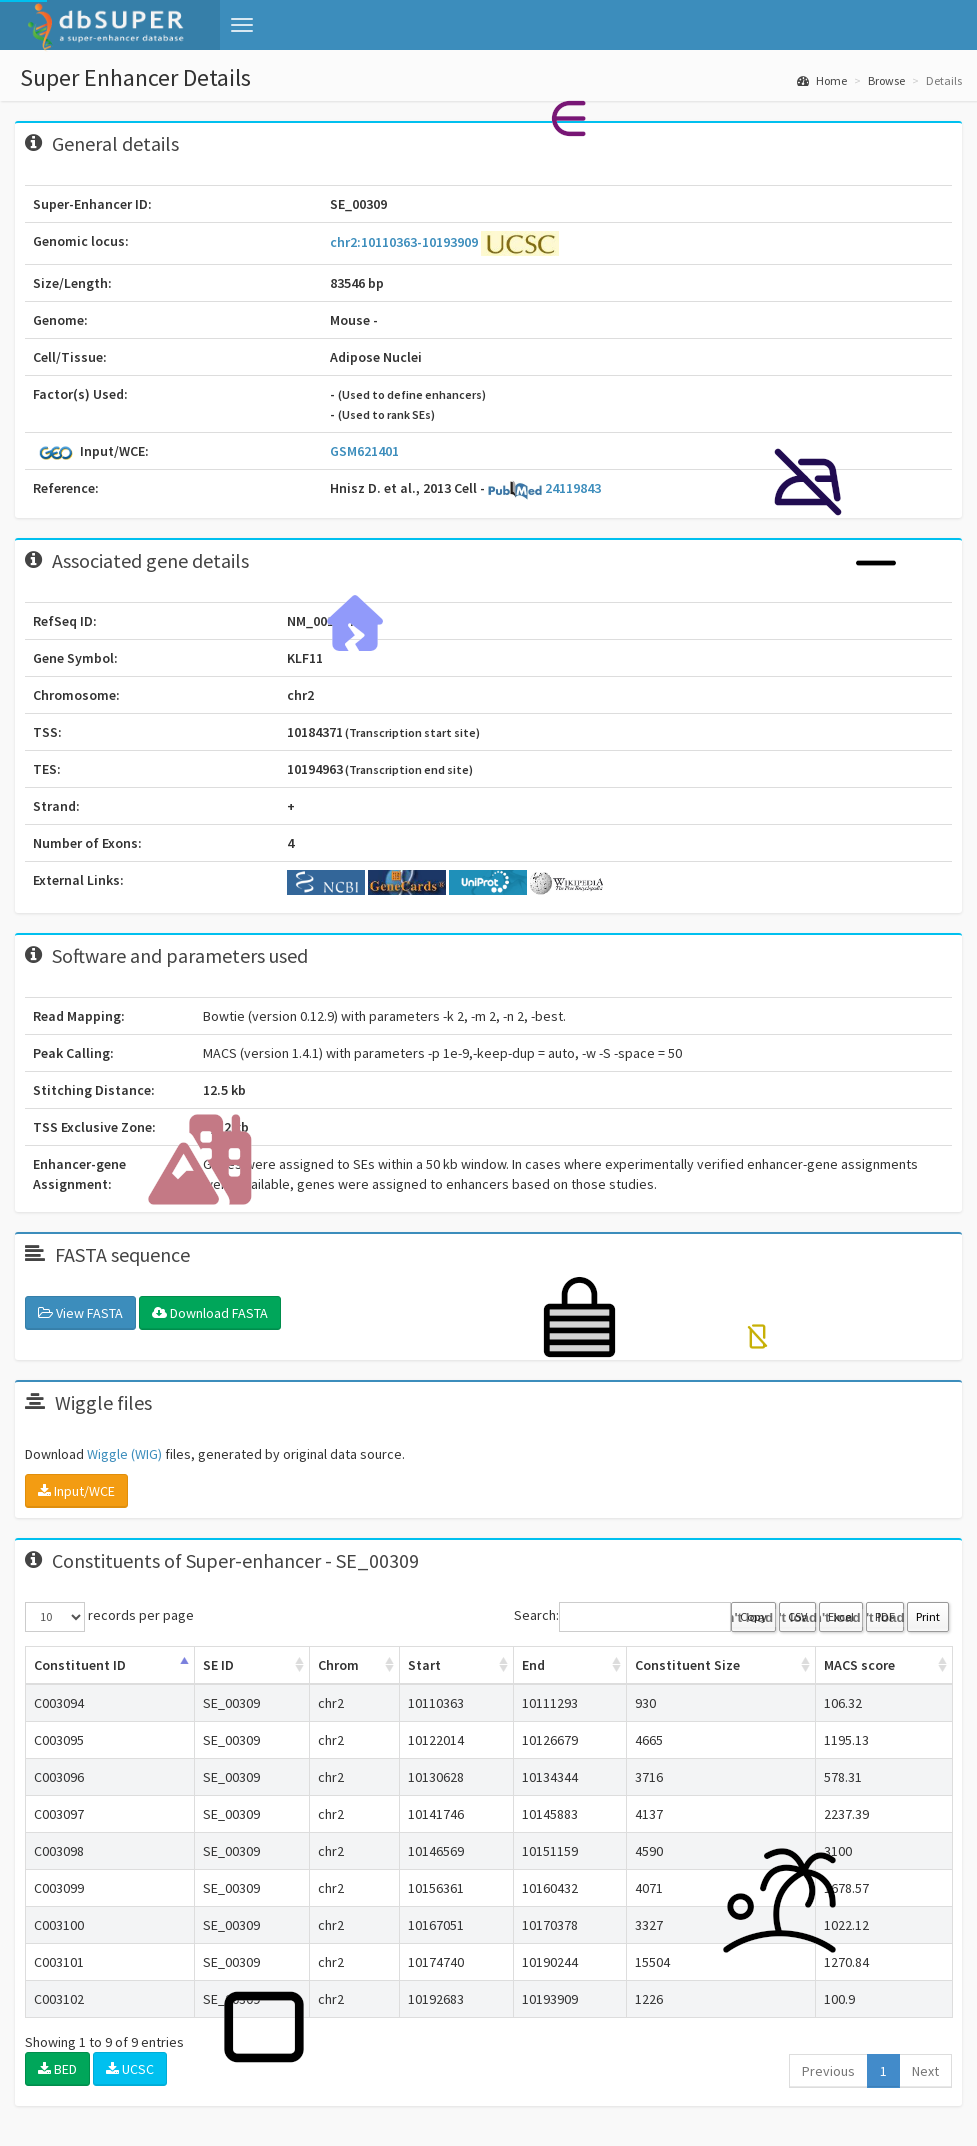 The width and height of the screenshot is (977, 2146). What do you see at coordinates (757, 1336) in the screenshot?
I see `mobile device unavailable or disconnected` at bounding box center [757, 1336].